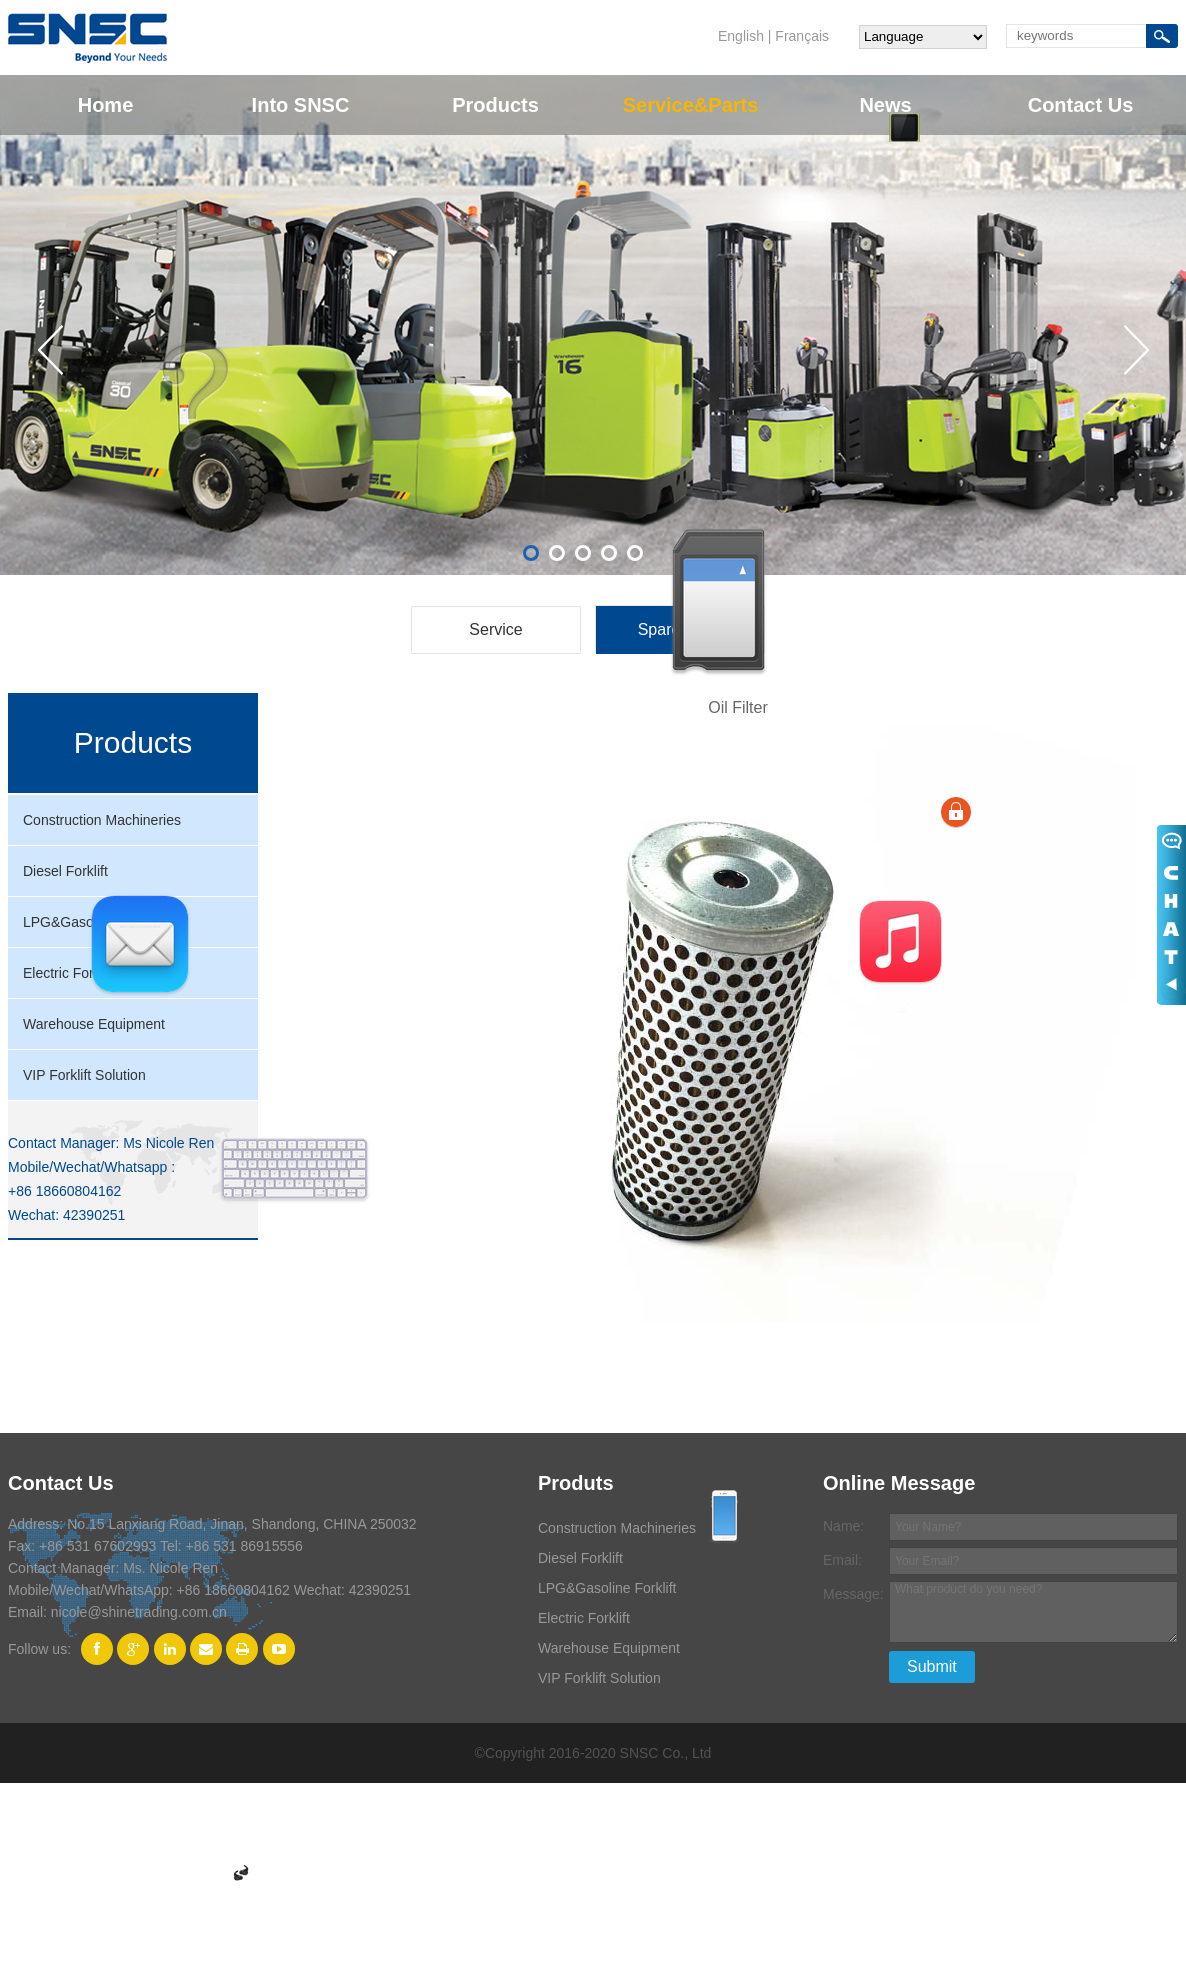 The height and width of the screenshot is (1963, 1186). I want to click on memory stick pro duo storage device, so click(718, 602).